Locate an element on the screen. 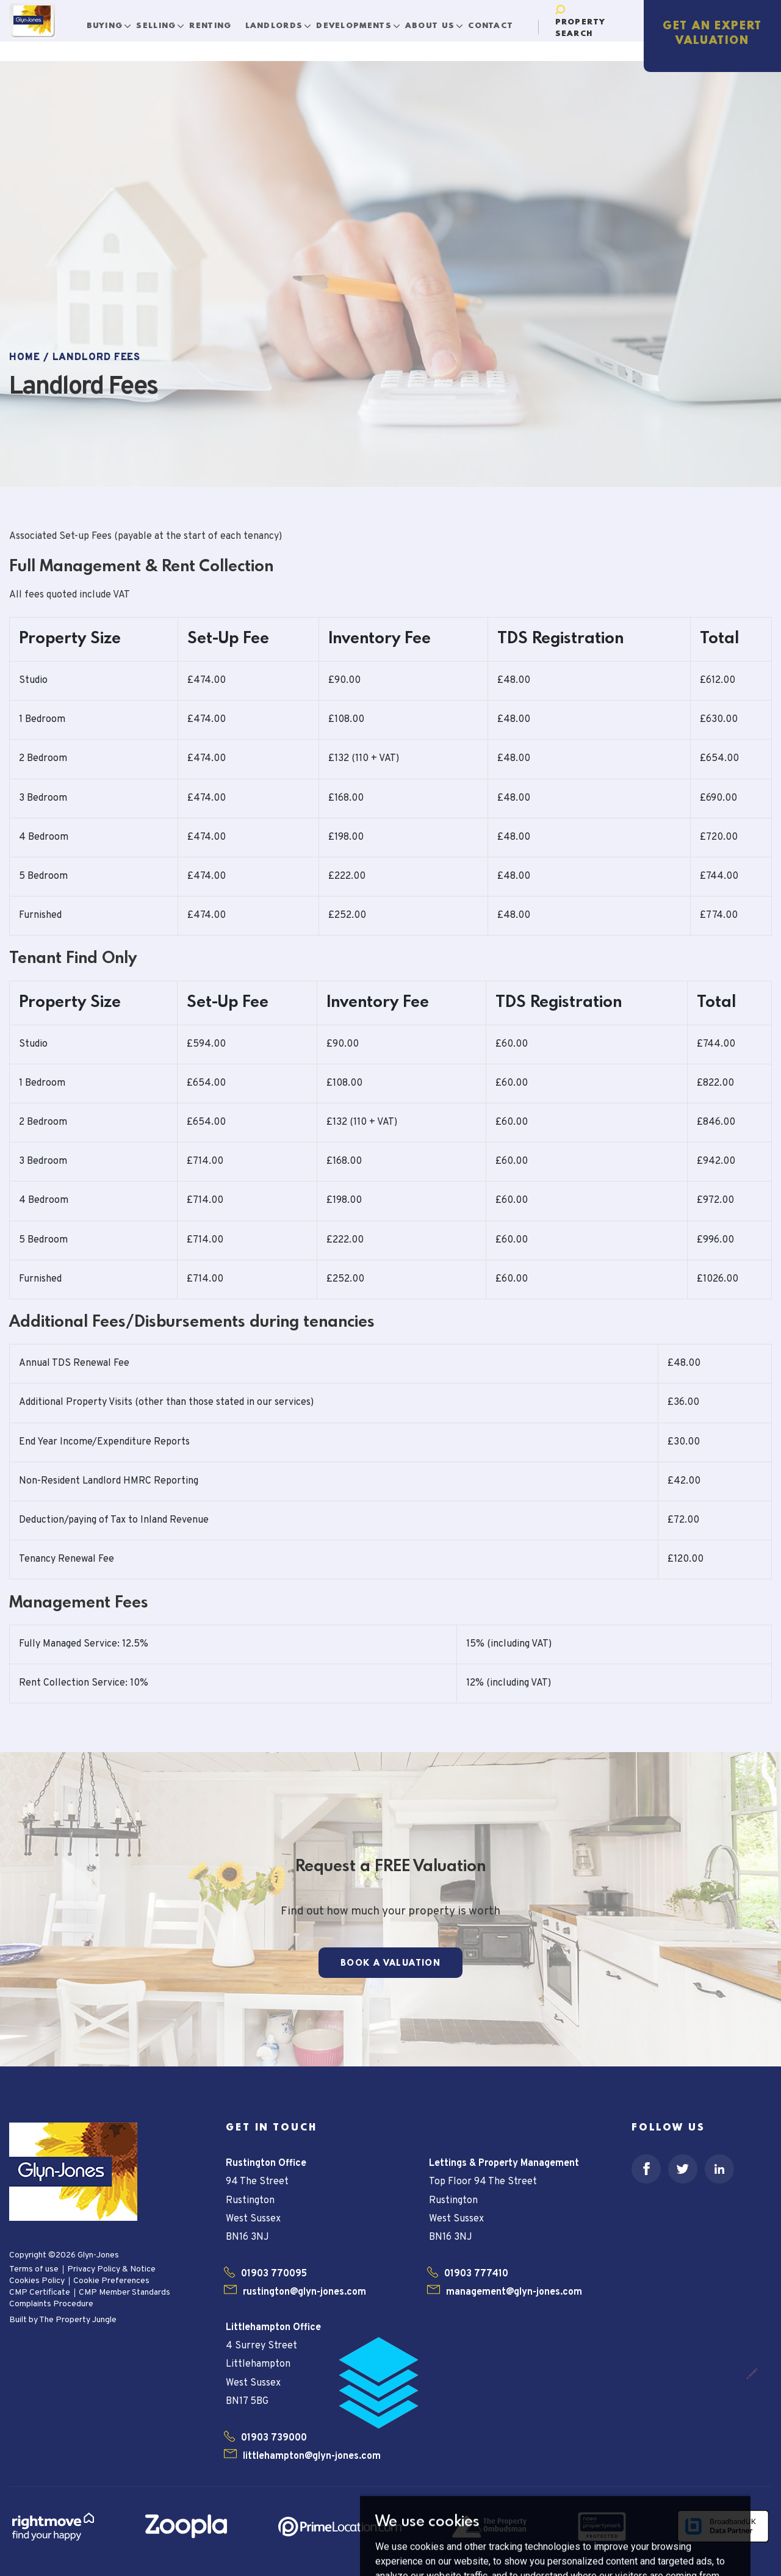 The height and width of the screenshot is (2576, 781). view layers or stacked elements is located at coordinates (378, 2383).